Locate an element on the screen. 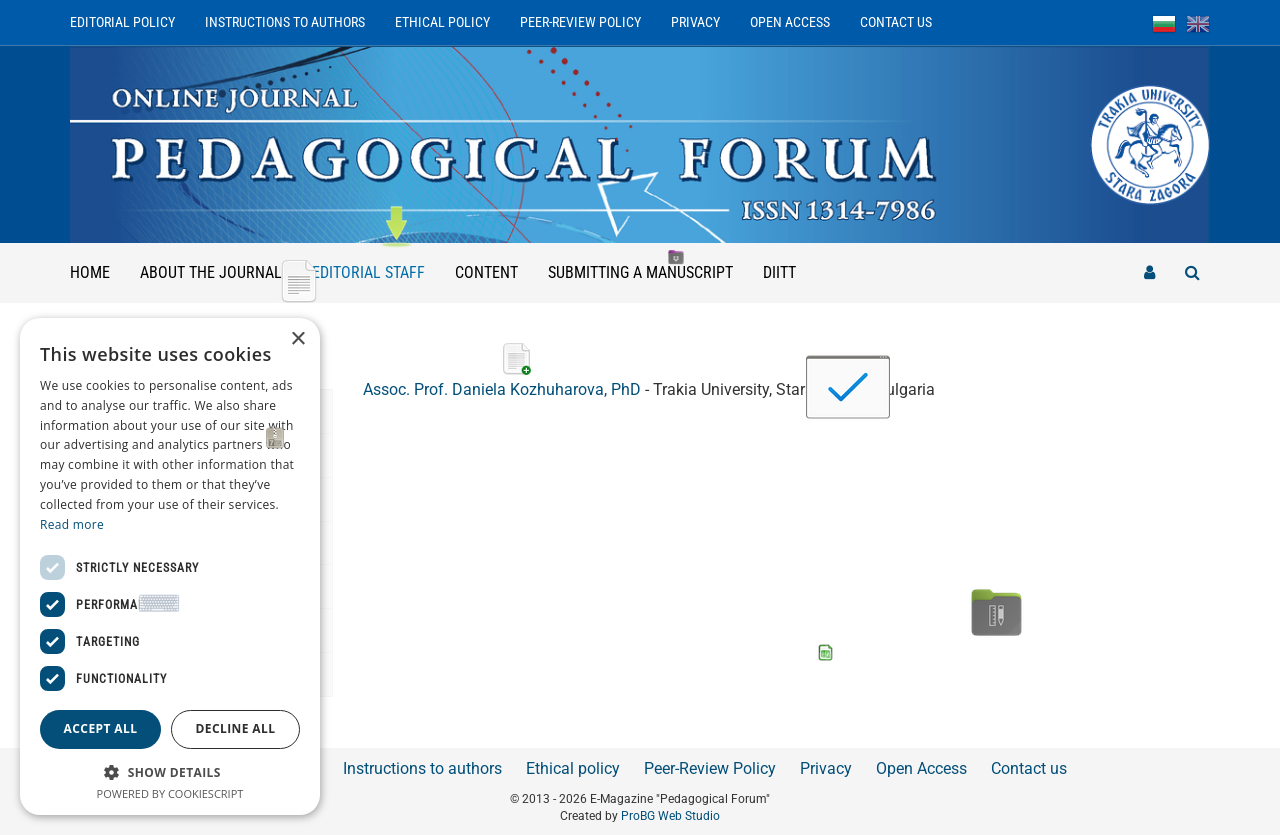 Image resolution: width=1280 pixels, height=835 pixels. save file to disk is located at coordinates (396, 224).